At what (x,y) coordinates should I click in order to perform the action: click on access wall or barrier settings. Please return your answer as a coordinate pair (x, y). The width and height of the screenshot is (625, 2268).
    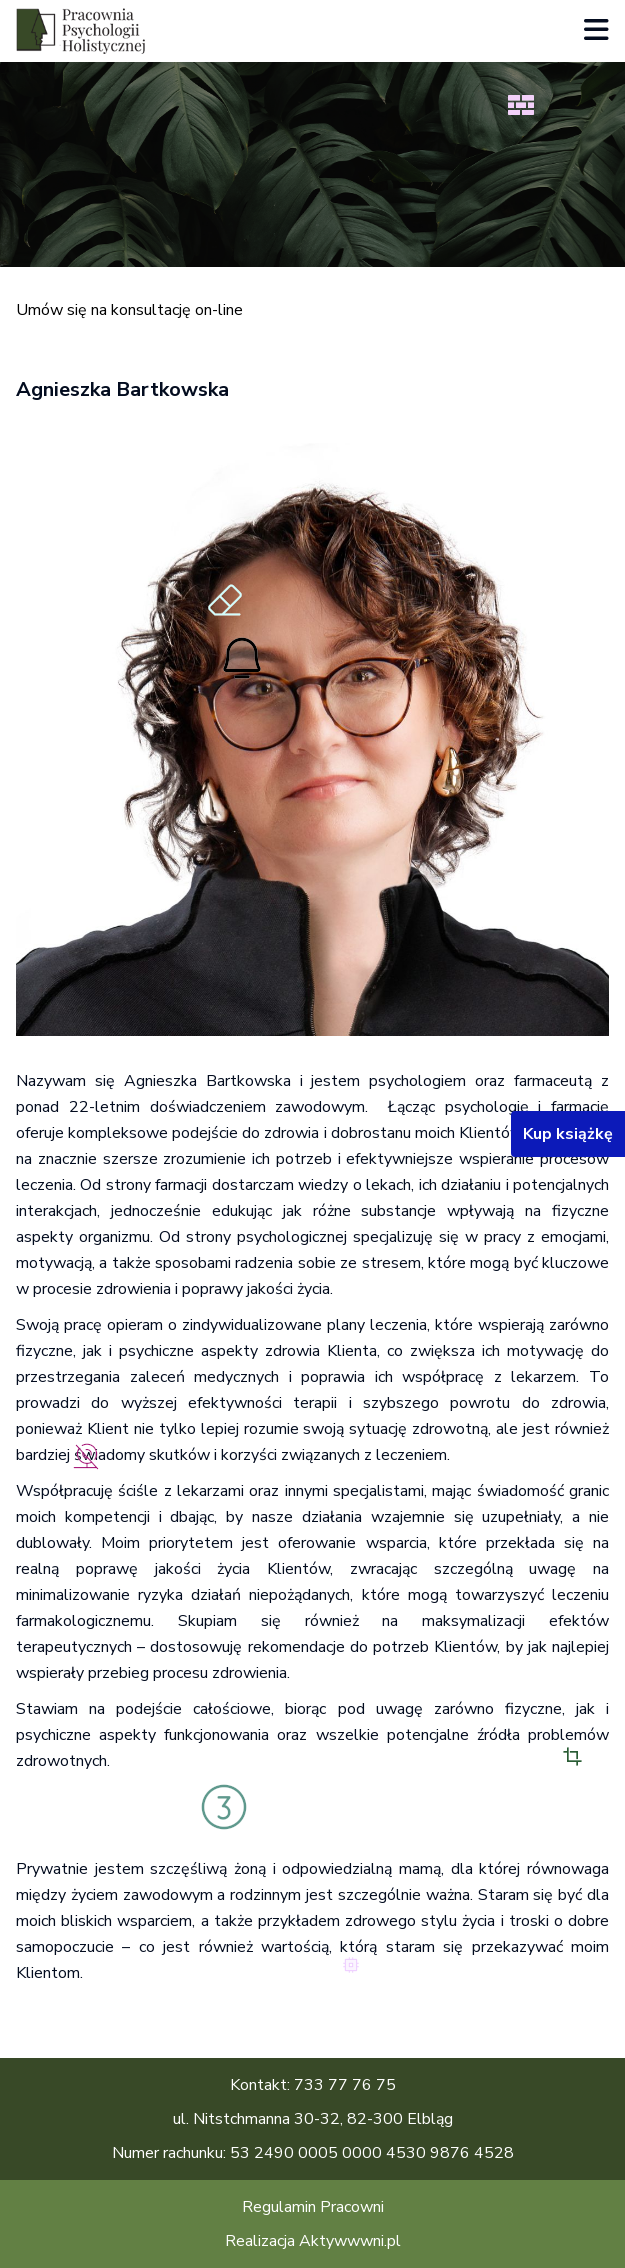
    Looking at the image, I should click on (521, 105).